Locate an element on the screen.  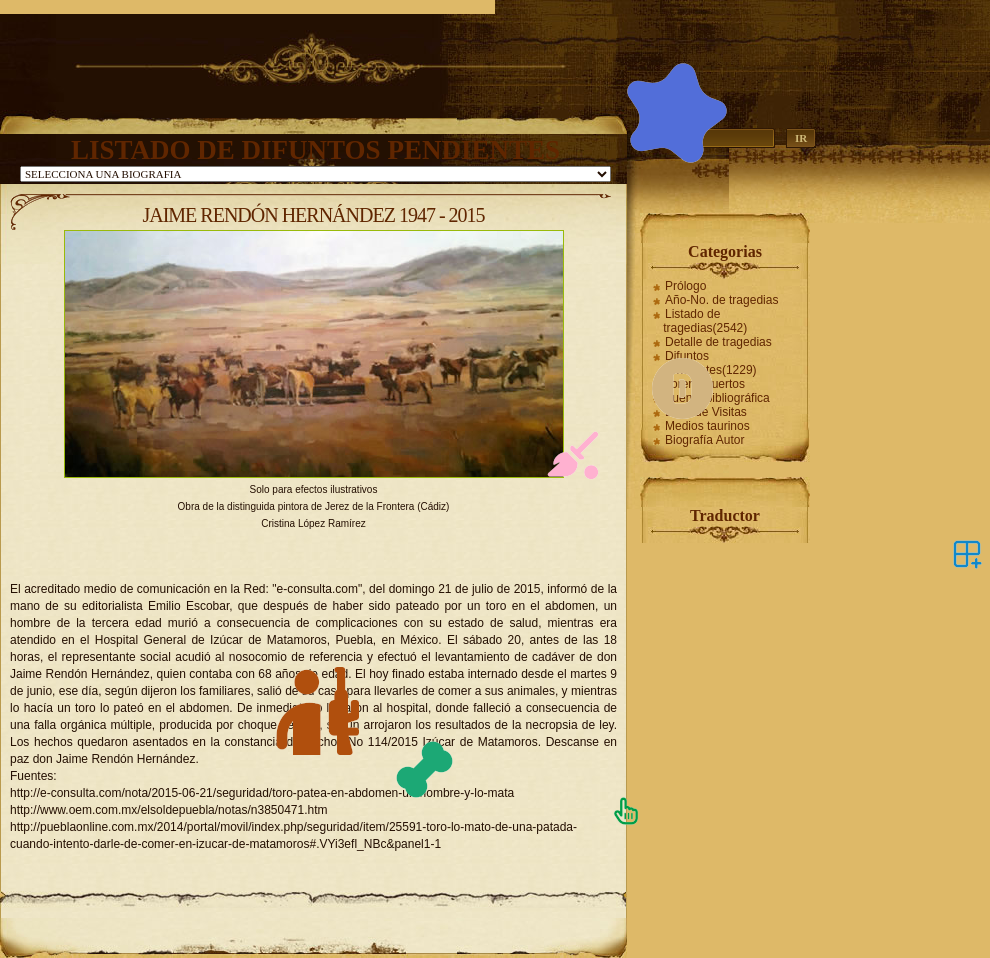
tap or click to select is located at coordinates (626, 811).